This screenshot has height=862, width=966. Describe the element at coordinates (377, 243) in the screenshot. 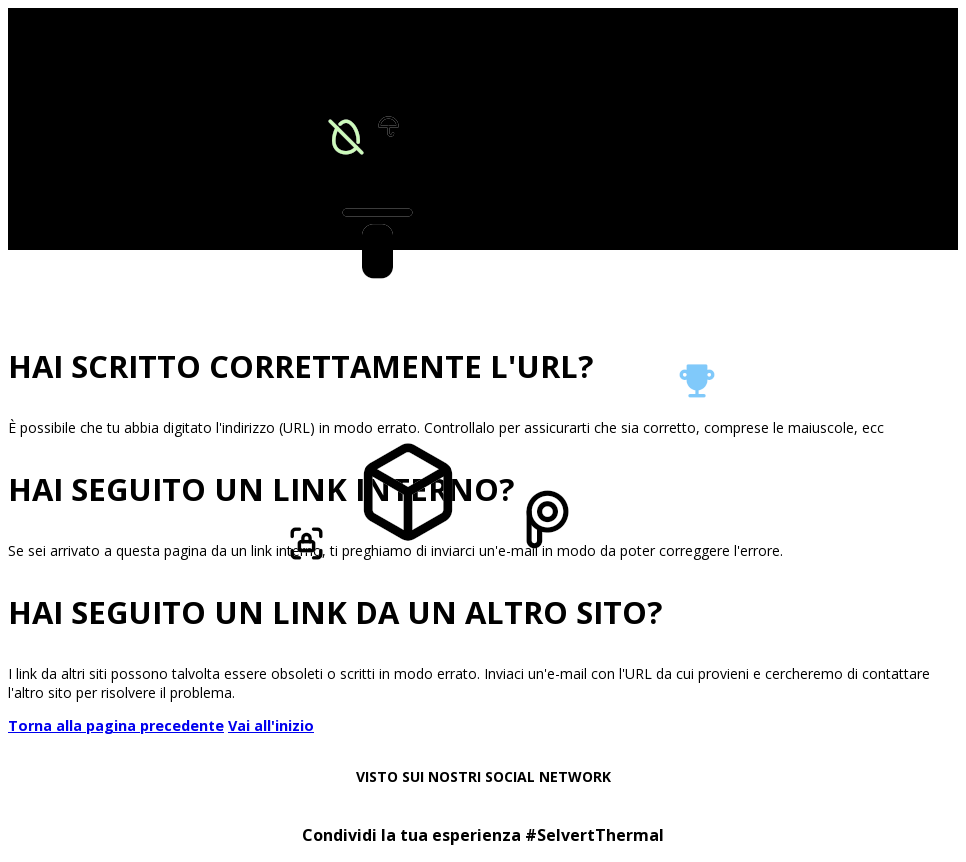

I see `align selected element to top` at that location.